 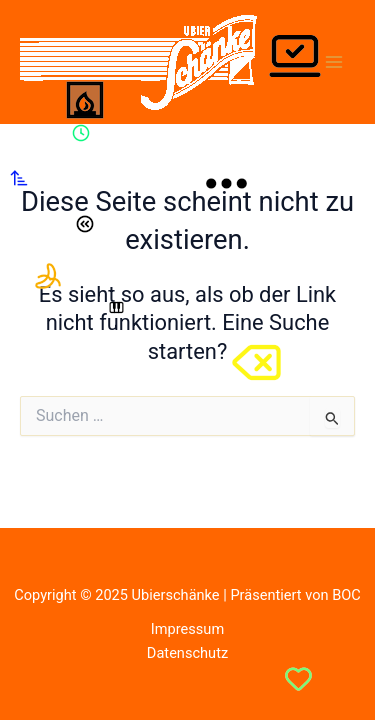 What do you see at coordinates (19, 178) in the screenshot?
I see `sort items in ascending order` at bounding box center [19, 178].